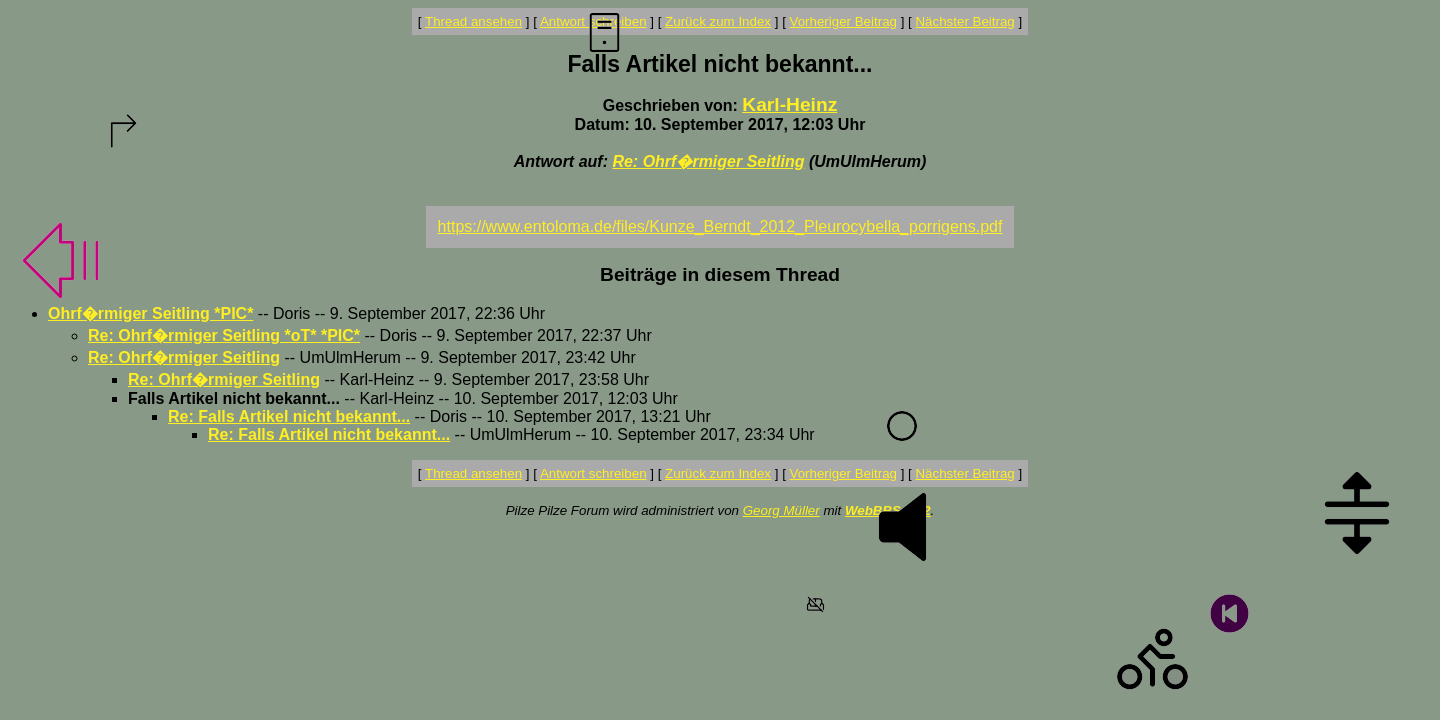 This screenshot has height=720, width=1440. What do you see at coordinates (1357, 513) in the screenshot?
I see `split content vertically` at bounding box center [1357, 513].